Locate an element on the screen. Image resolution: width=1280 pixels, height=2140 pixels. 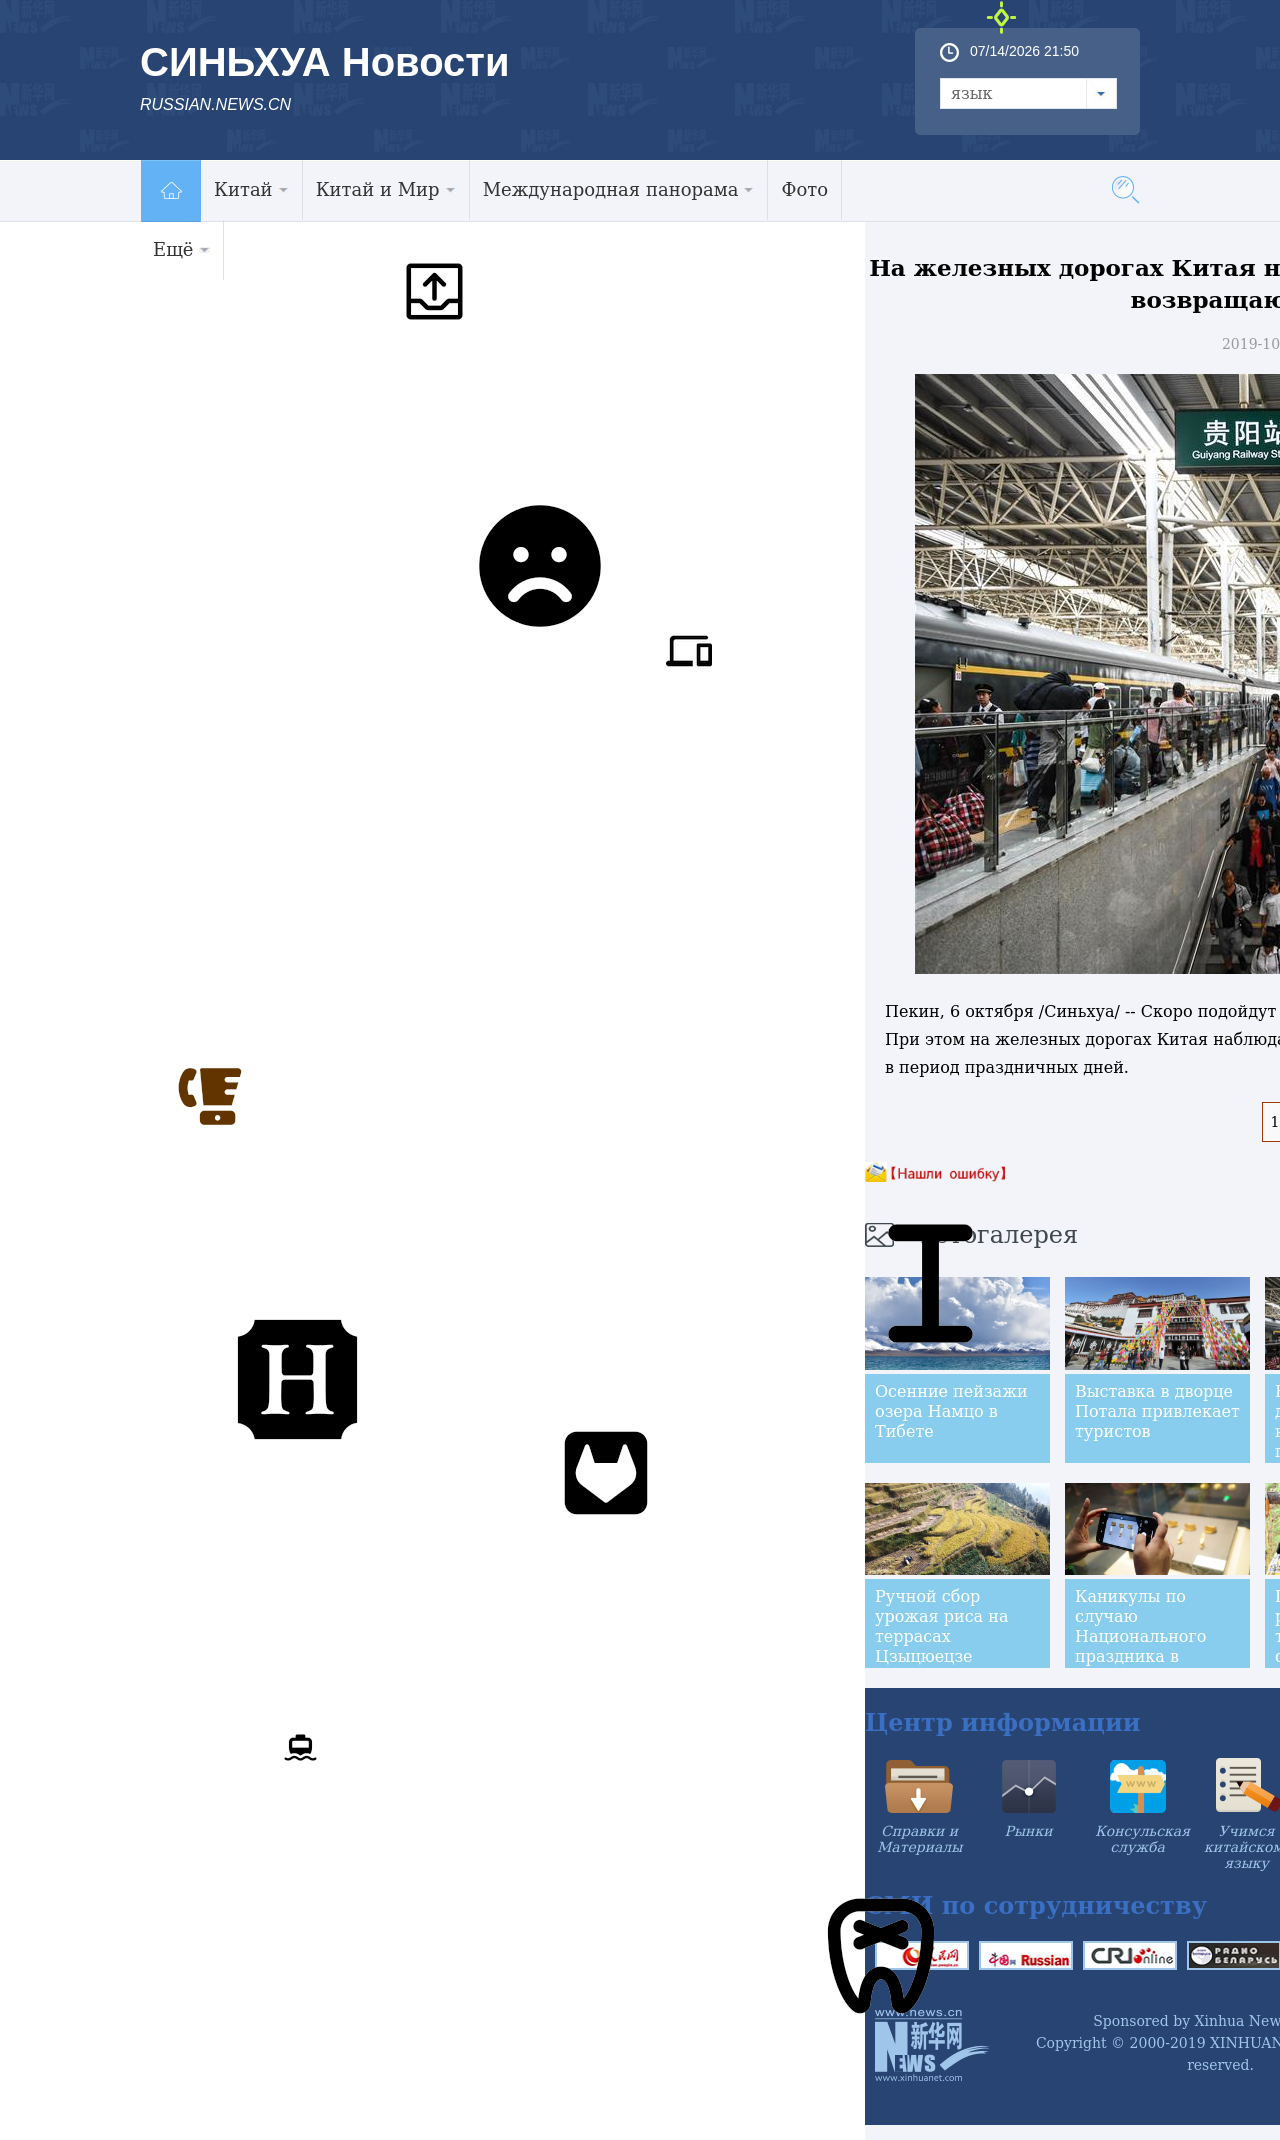
hire a helper logo is located at coordinates (297, 1379).